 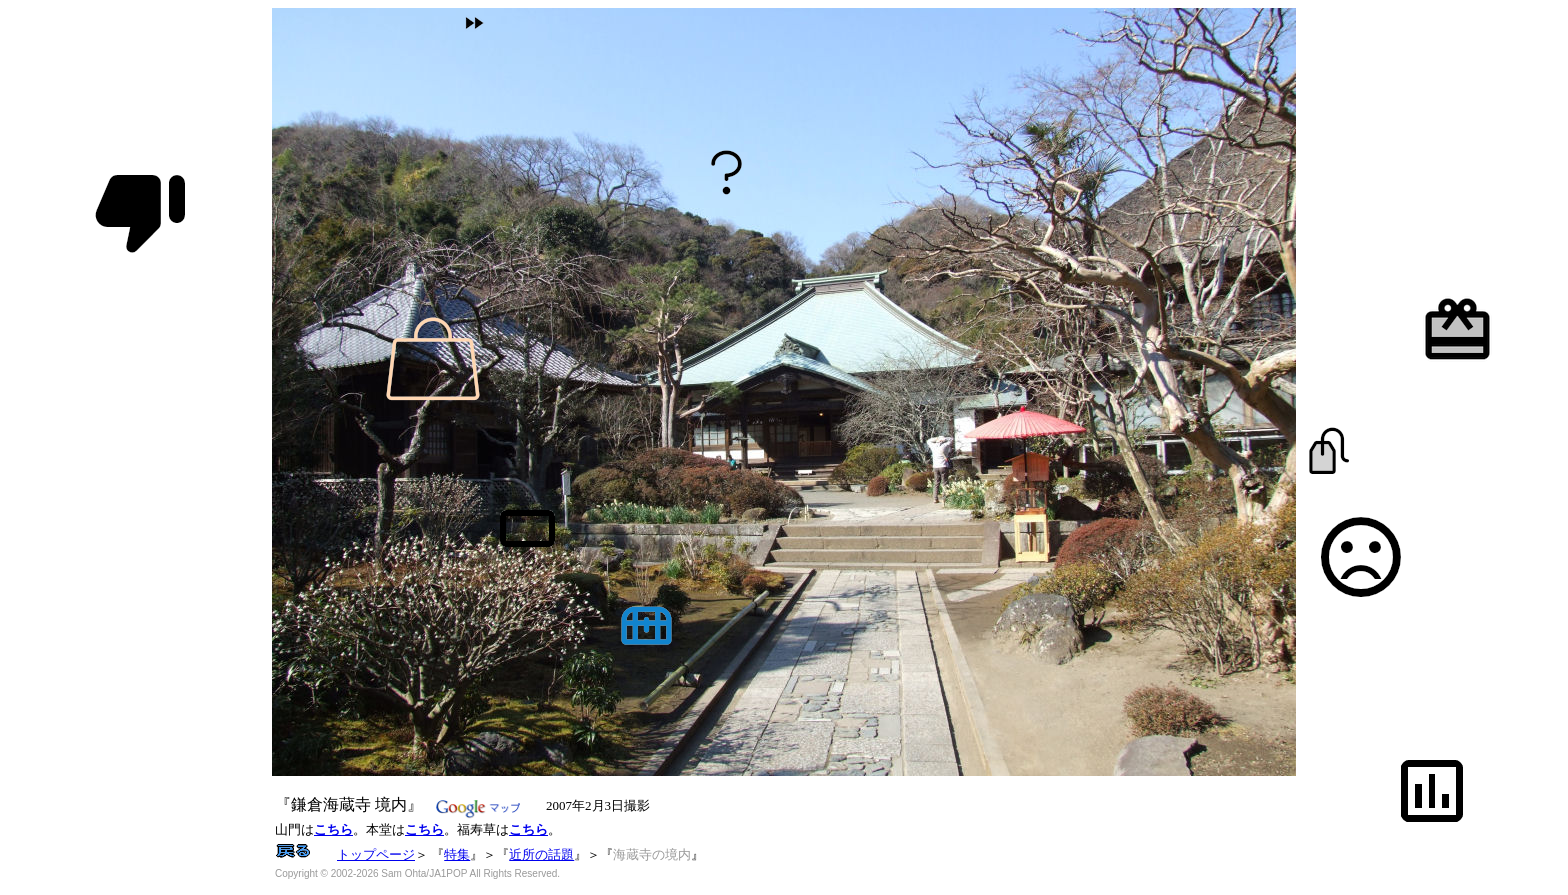 I want to click on view your shopping bag, so click(x=433, y=364).